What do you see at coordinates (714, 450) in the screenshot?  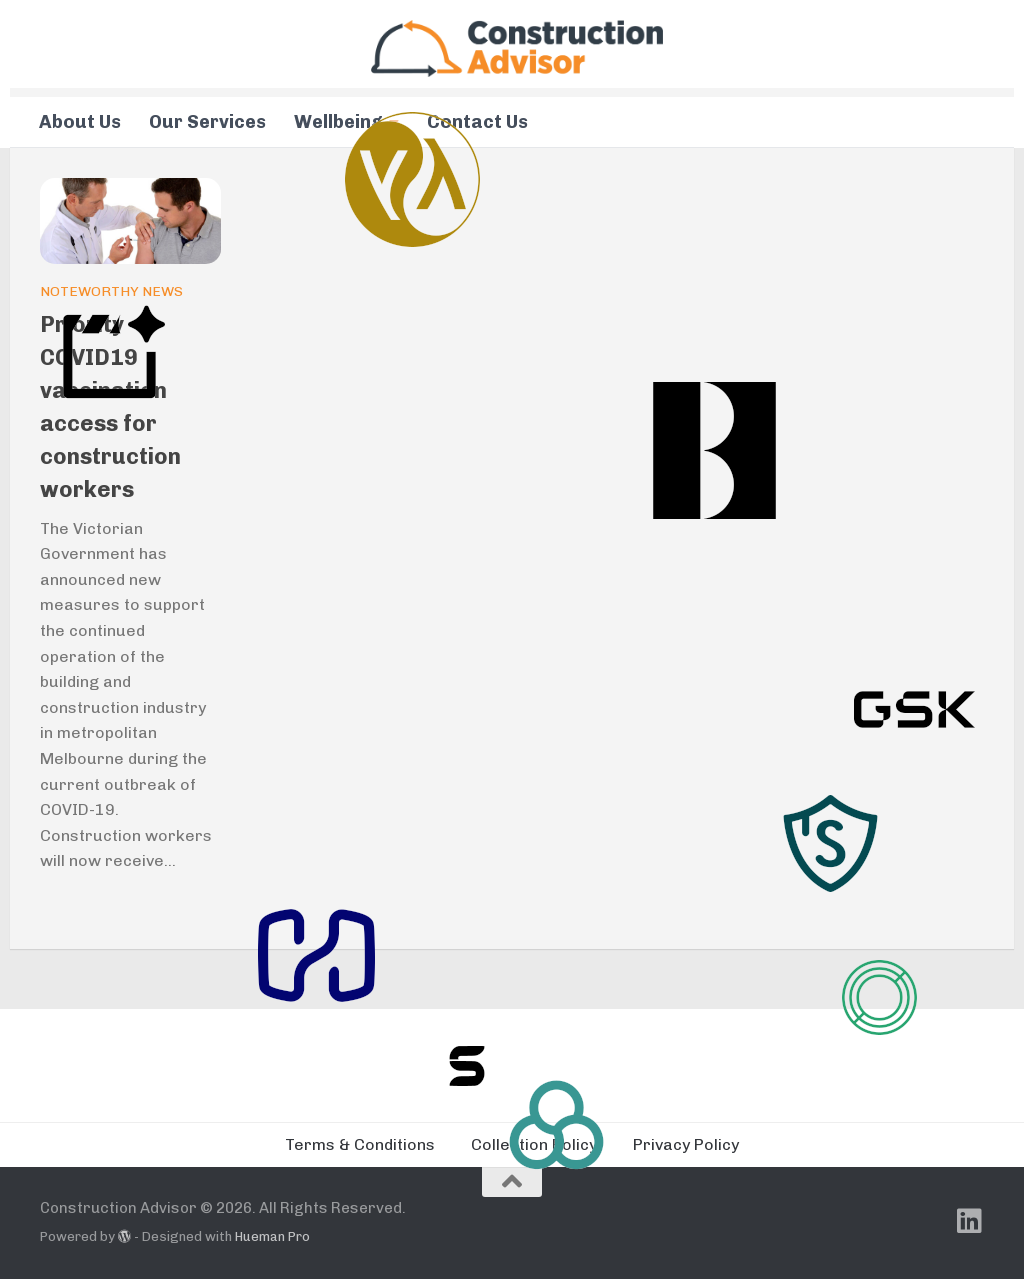 I see `open the Backstage casting app` at bounding box center [714, 450].